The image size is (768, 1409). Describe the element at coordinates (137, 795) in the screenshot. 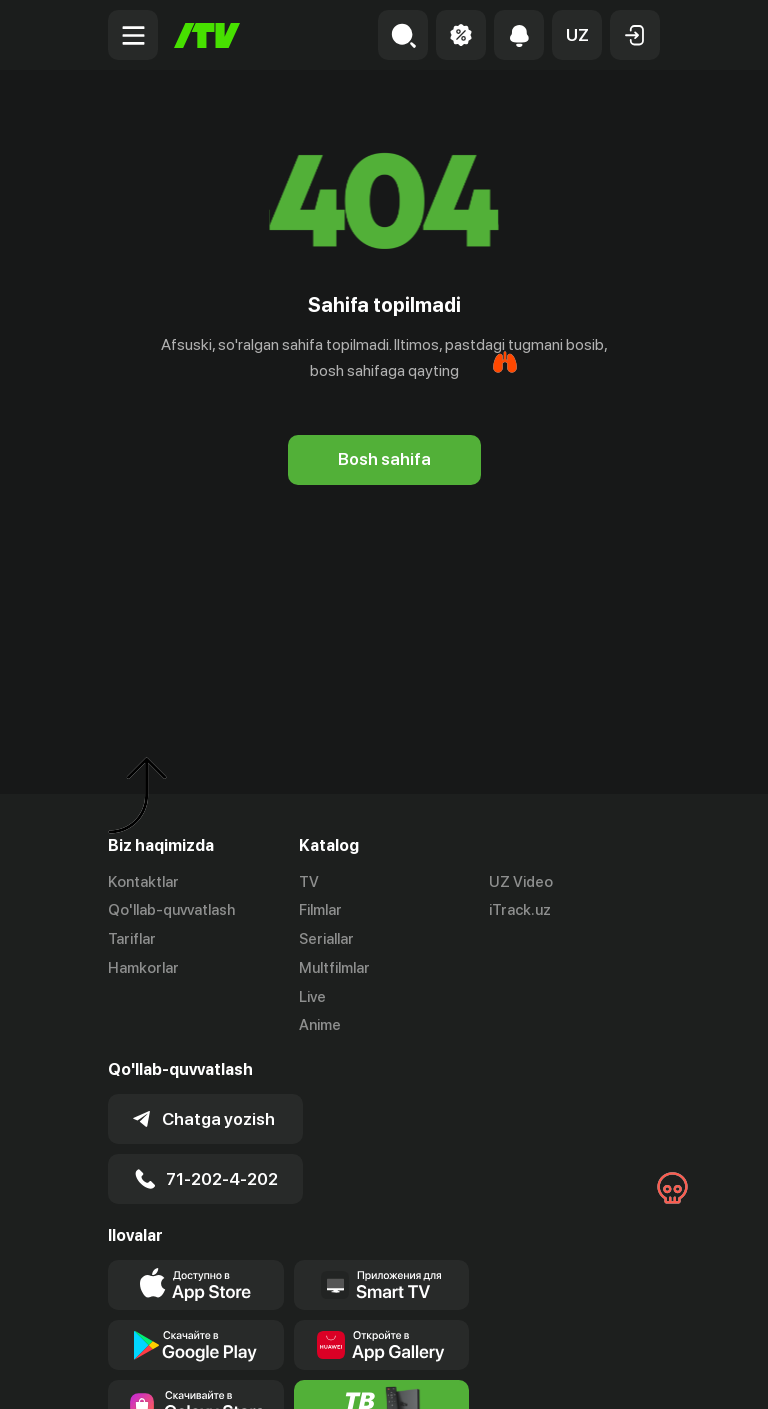

I see `go back and up in navigation` at that location.